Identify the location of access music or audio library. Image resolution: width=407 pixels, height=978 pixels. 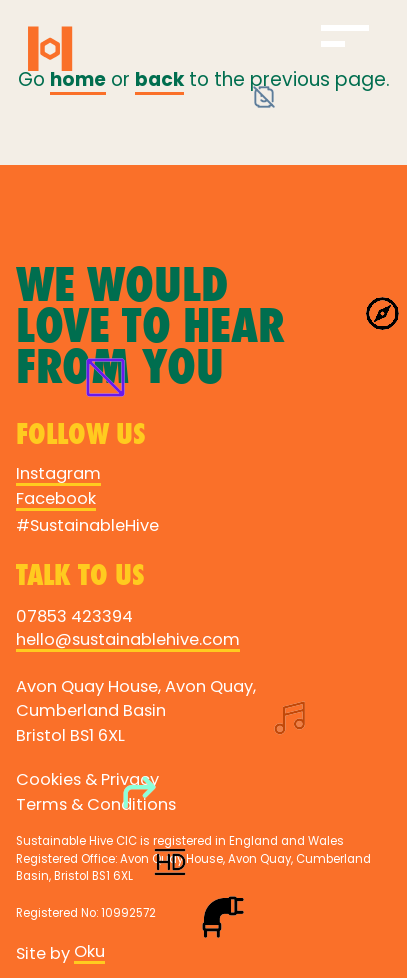
(291, 718).